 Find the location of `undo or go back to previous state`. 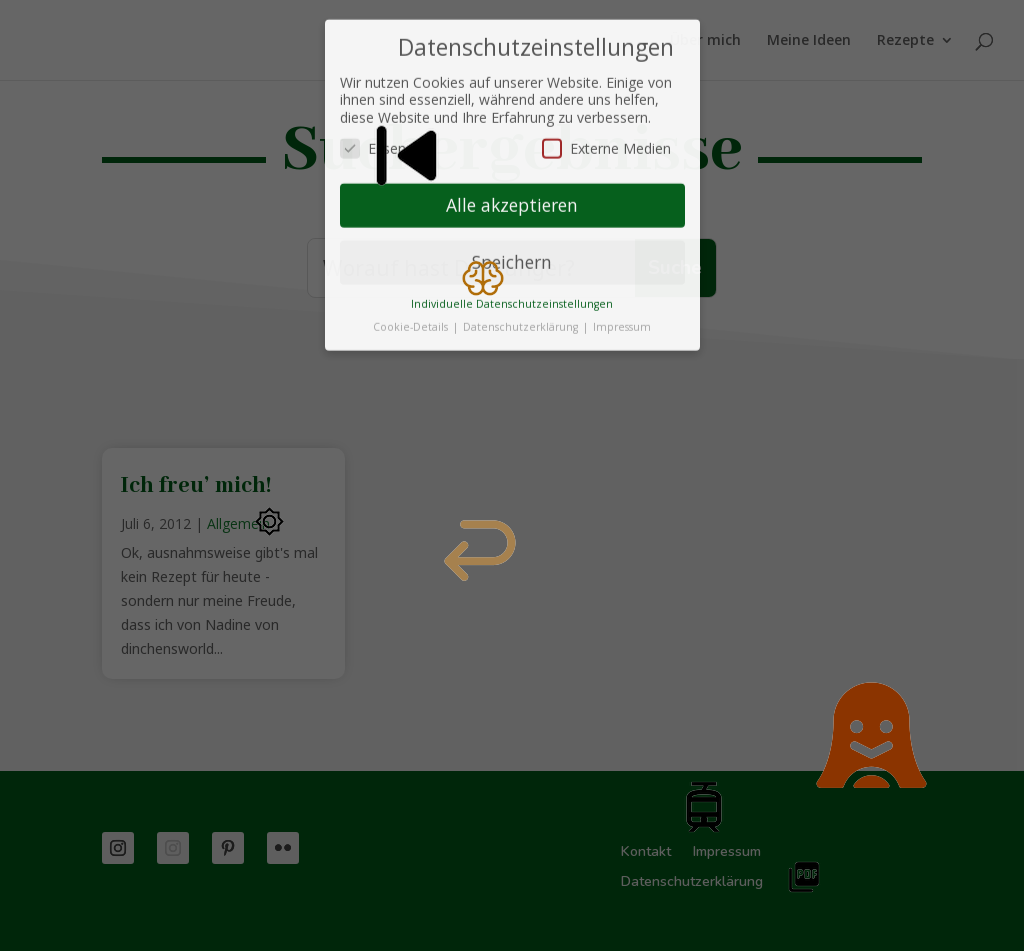

undo or go back to previous state is located at coordinates (480, 548).